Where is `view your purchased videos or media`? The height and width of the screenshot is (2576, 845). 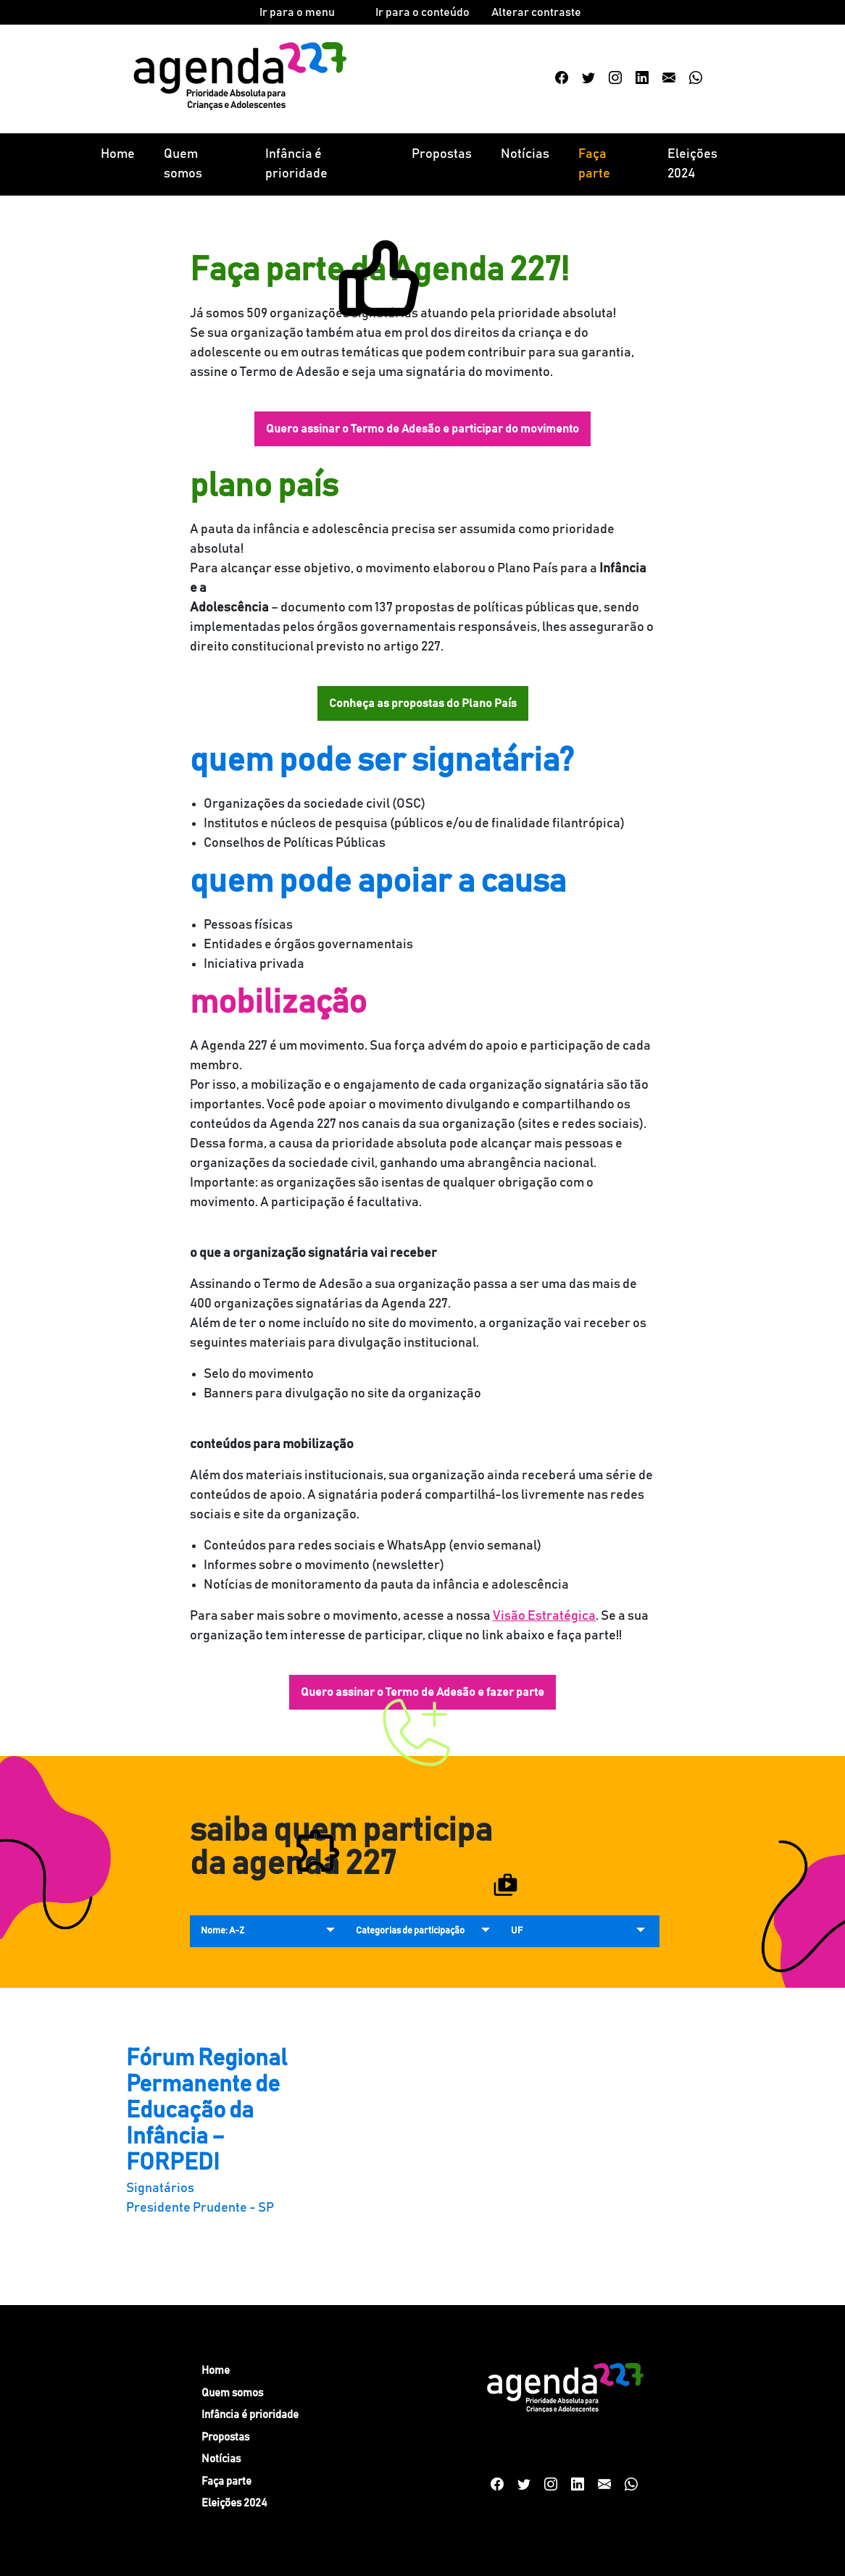
view your purchased videos or media is located at coordinates (505, 1885).